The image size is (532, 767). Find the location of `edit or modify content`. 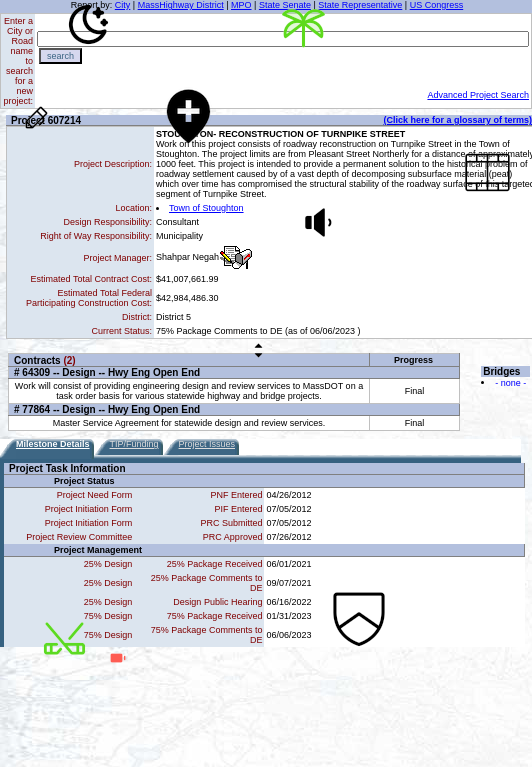

edit or modify content is located at coordinates (36, 118).